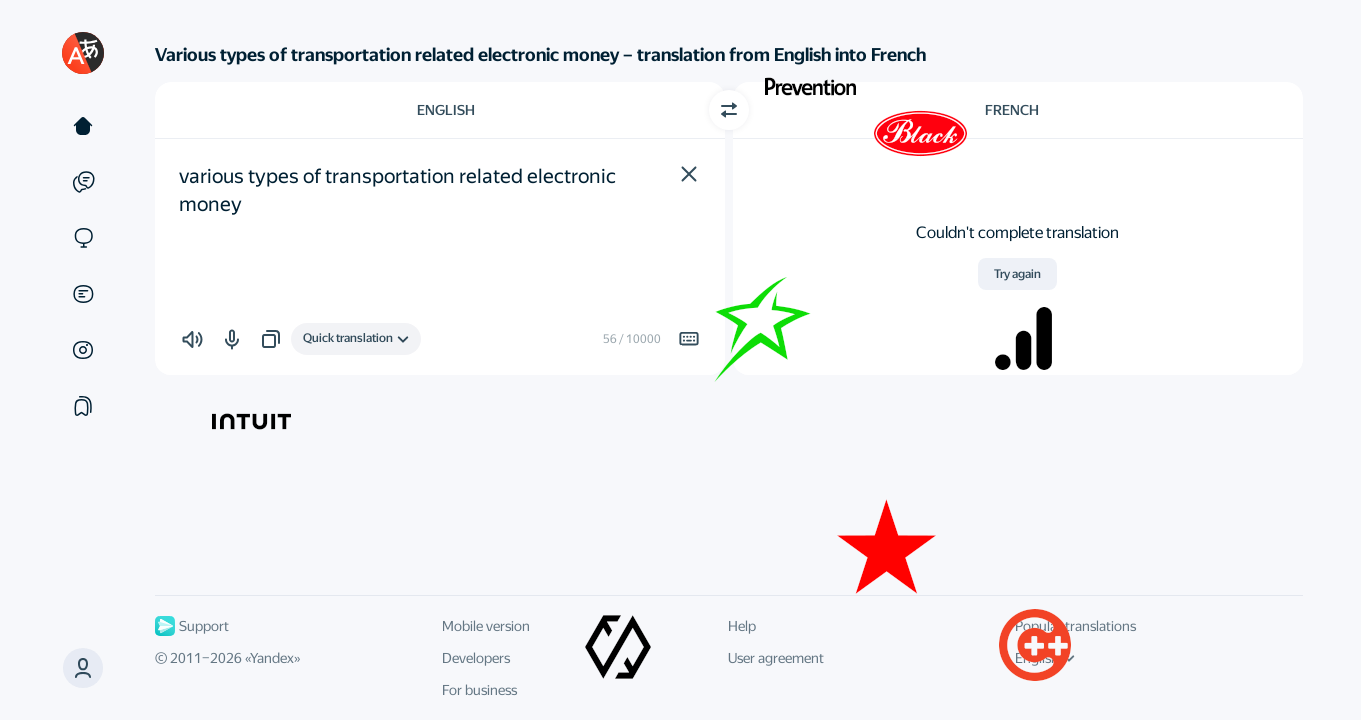 The height and width of the screenshot is (720, 1361). What do you see at coordinates (618, 647) in the screenshot?
I see `xendit payment platform logo` at bounding box center [618, 647].